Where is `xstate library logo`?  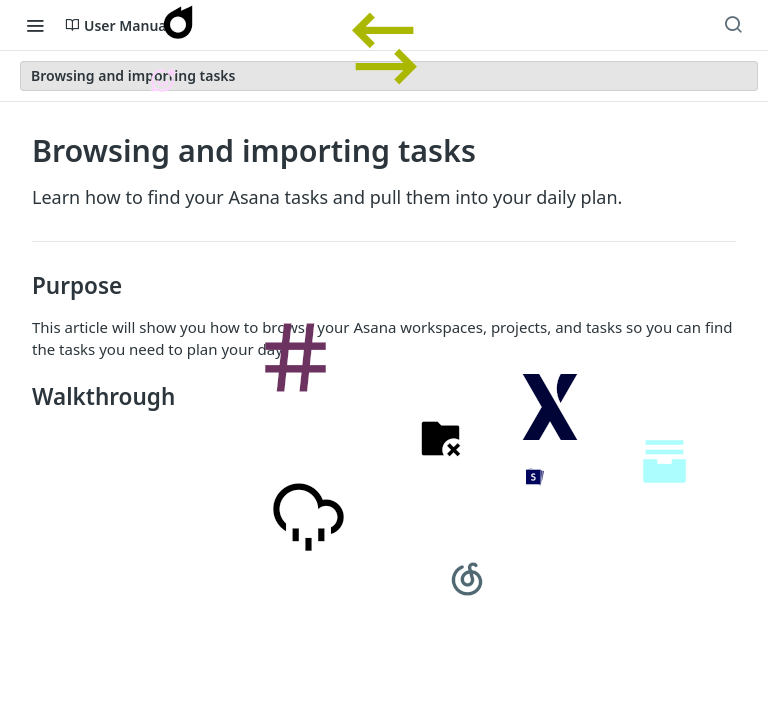 xstate library logo is located at coordinates (550, 407).